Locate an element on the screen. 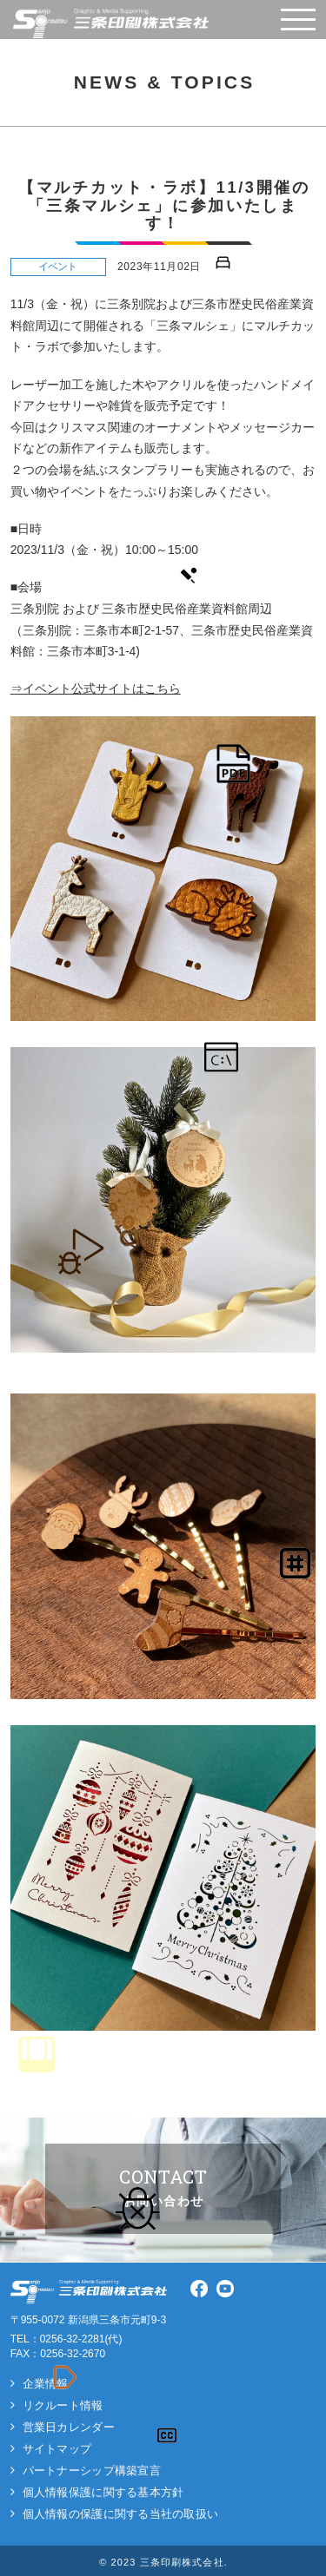 The height and width of the screenshot is (2576, 326). enable closed captions for video content is located at coordinates (167, 2435).